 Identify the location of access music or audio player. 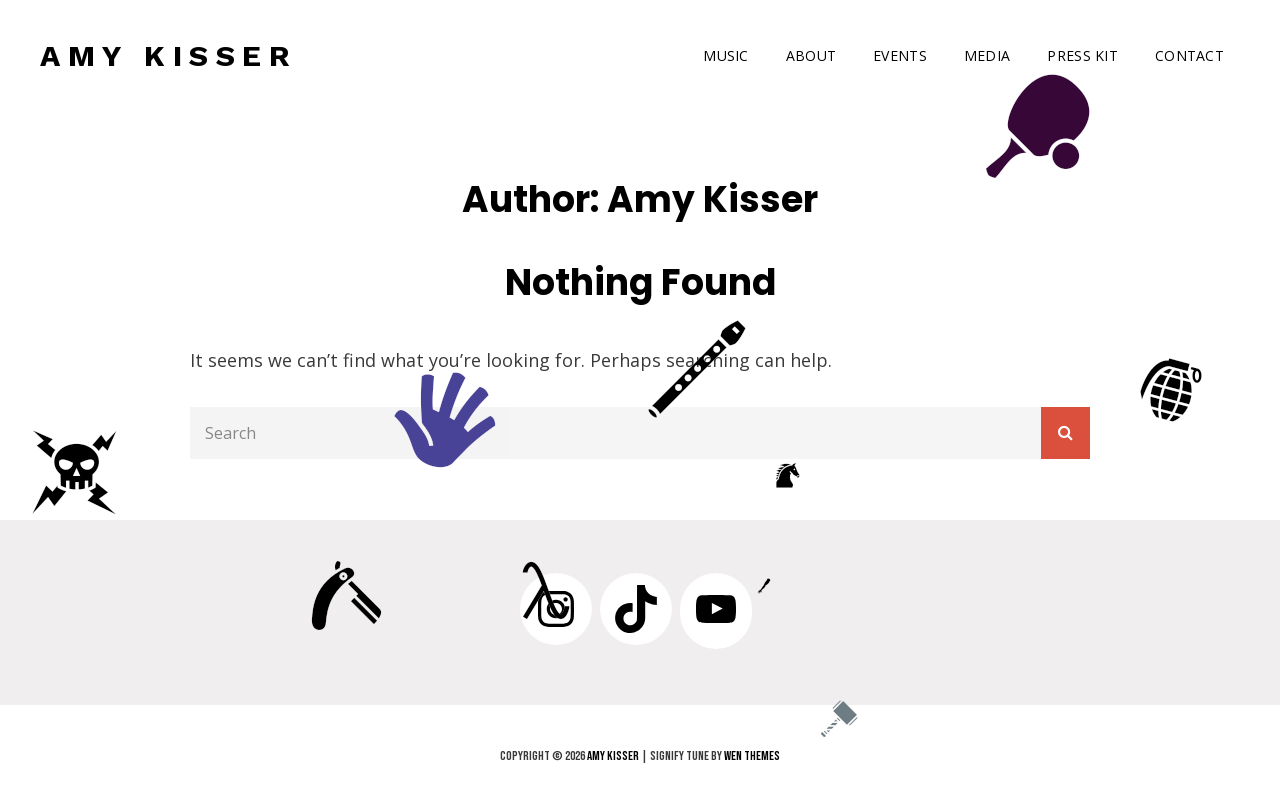
(697, 369).